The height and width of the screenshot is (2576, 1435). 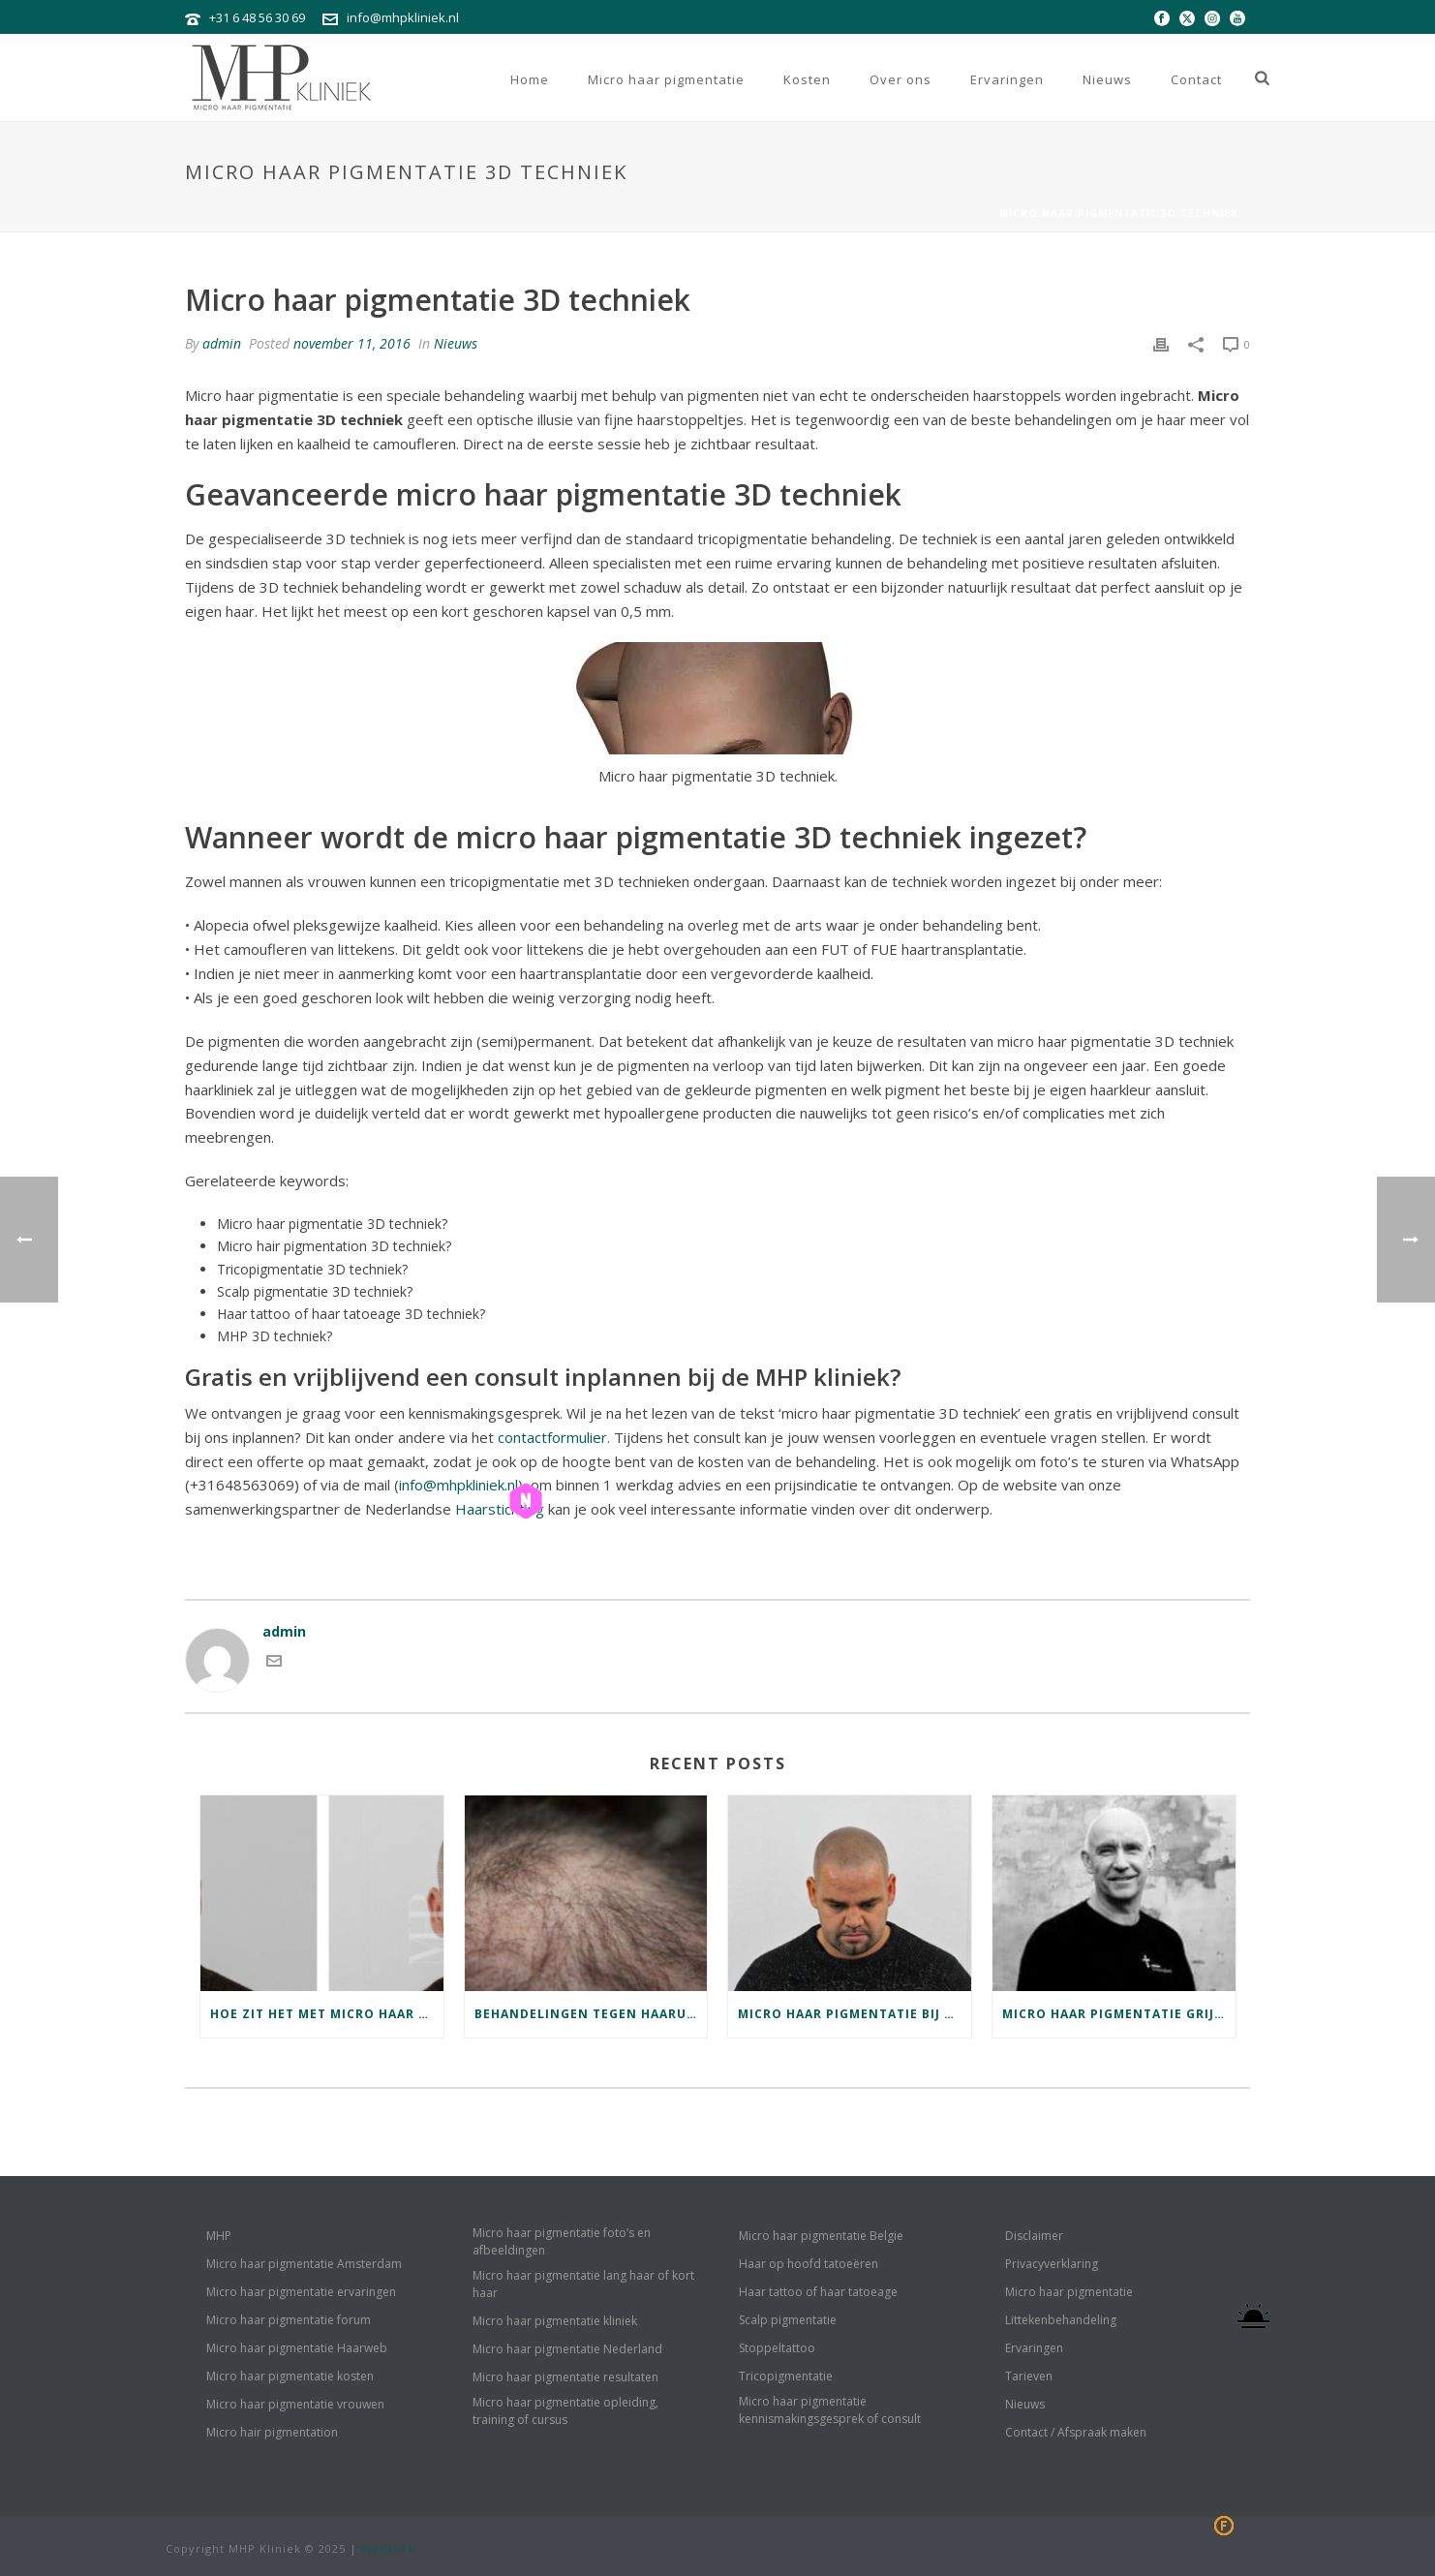 I want to click on indicates a notification or new item, so click(x=526, y=1501).